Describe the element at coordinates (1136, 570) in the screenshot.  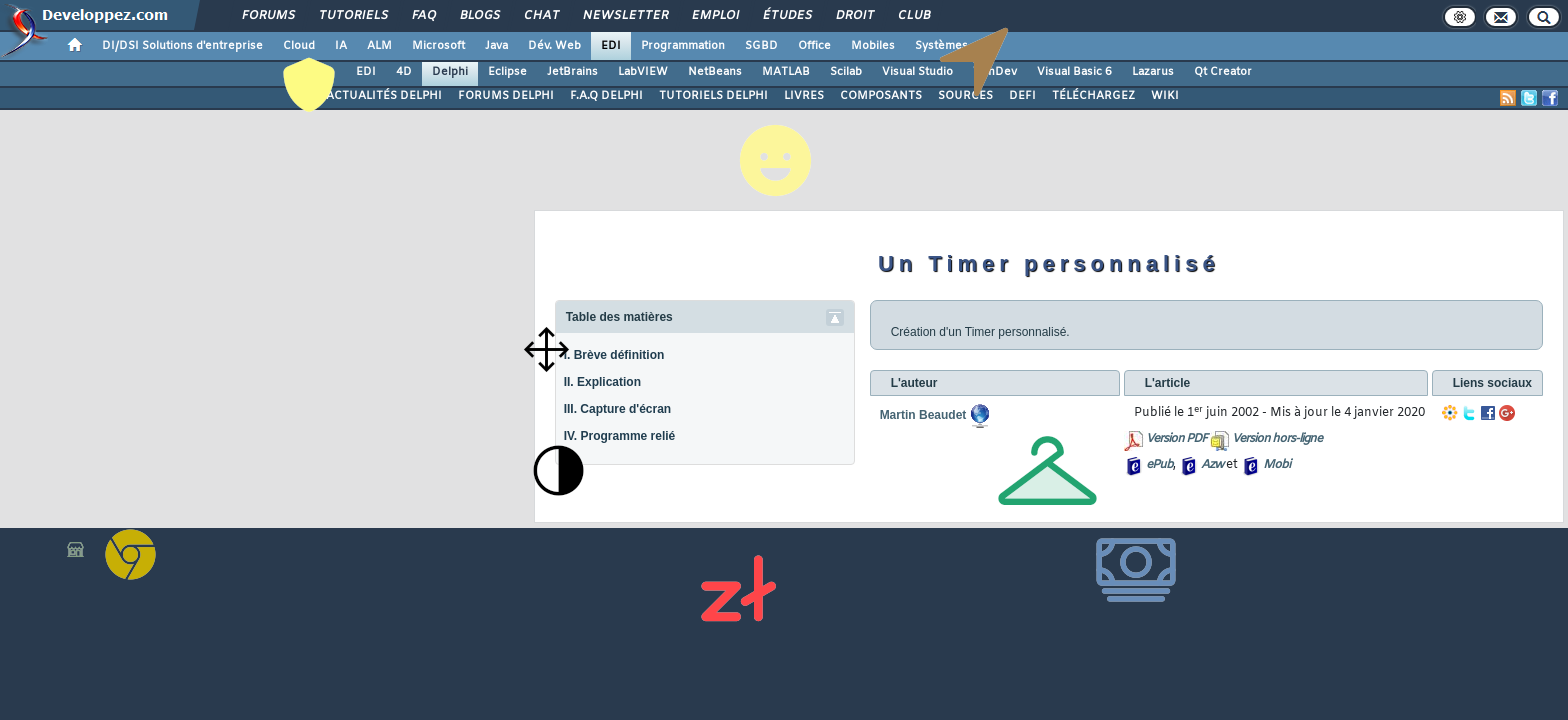
I see `view your cash balance` at that location.